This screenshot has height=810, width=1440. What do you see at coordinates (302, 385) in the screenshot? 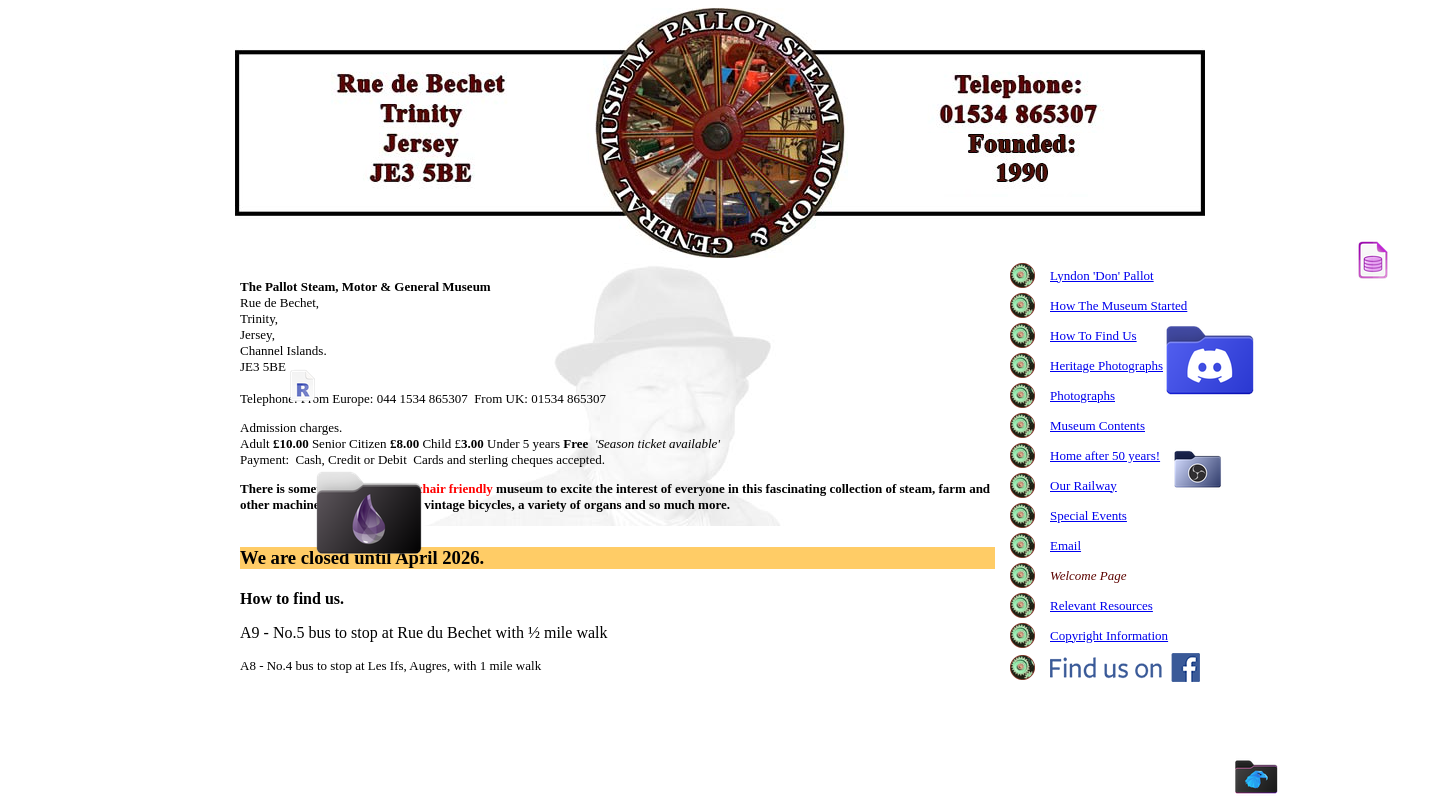
I see `an R programming language source file` at bounding box center [302, 385].